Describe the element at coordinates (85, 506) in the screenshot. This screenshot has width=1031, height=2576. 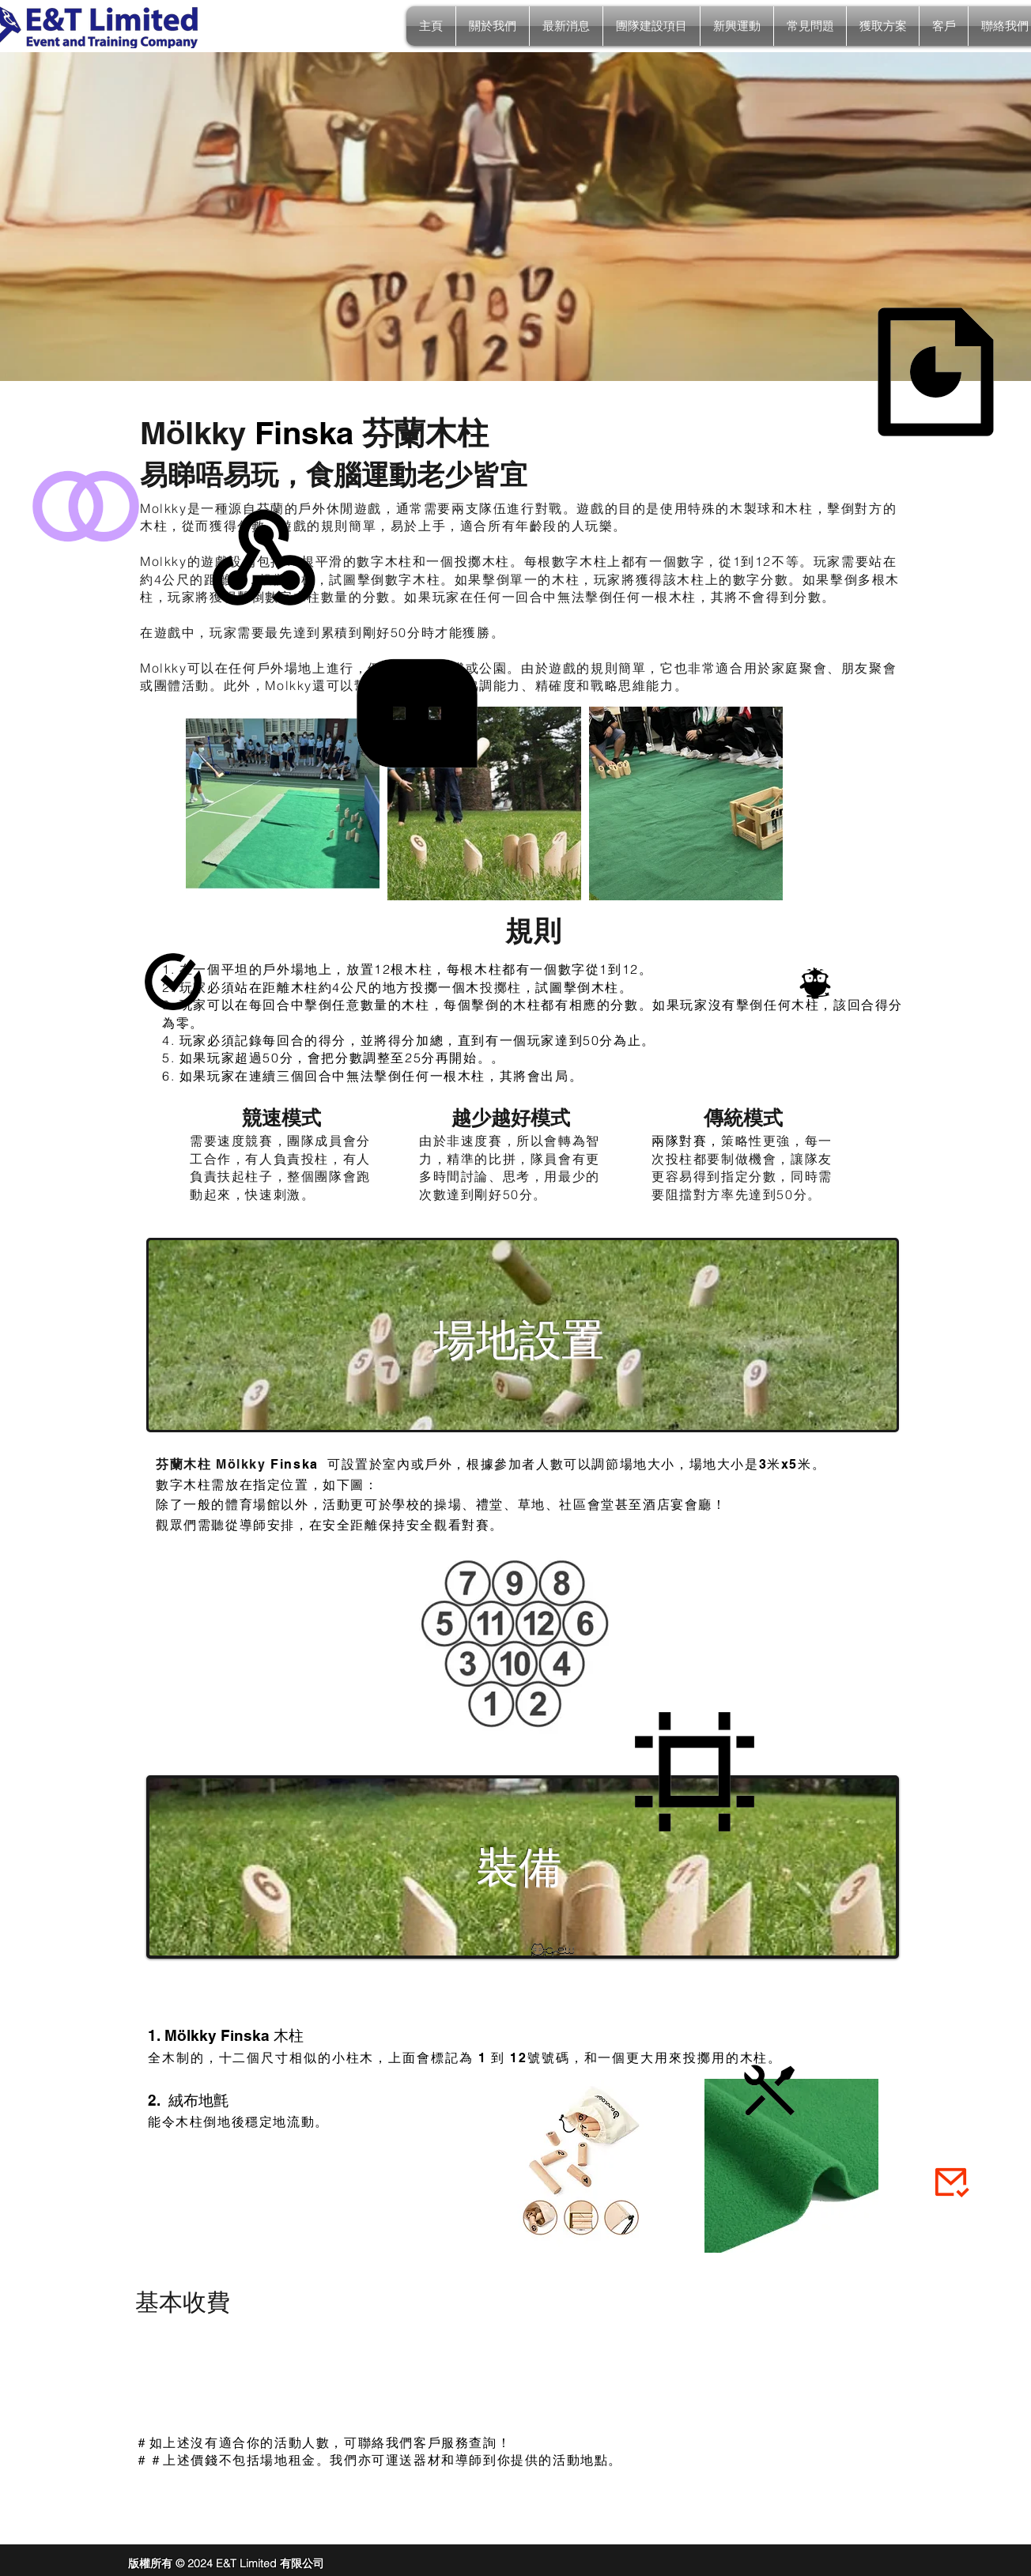
I see `pay with mastercard` at that location.